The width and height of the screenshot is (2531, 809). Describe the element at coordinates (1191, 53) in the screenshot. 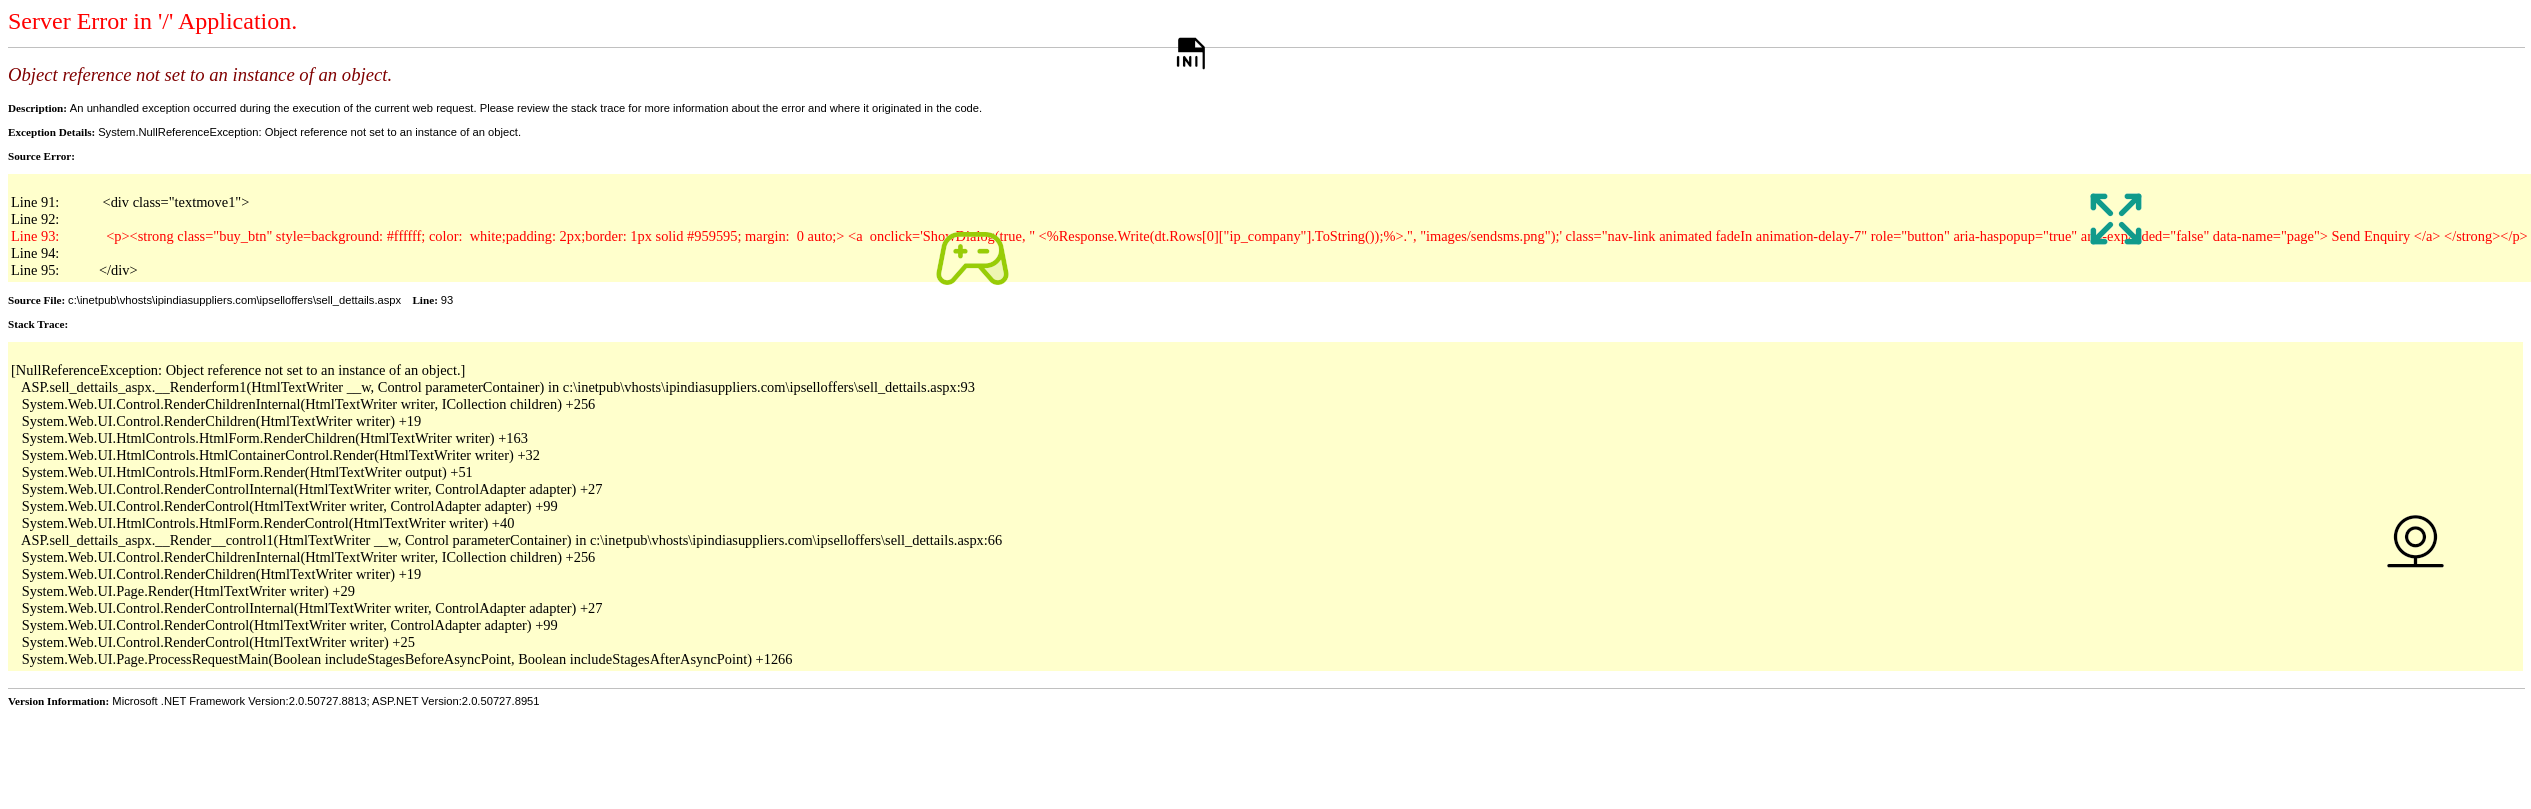

I see `view or open an INI configuration file` at that location.